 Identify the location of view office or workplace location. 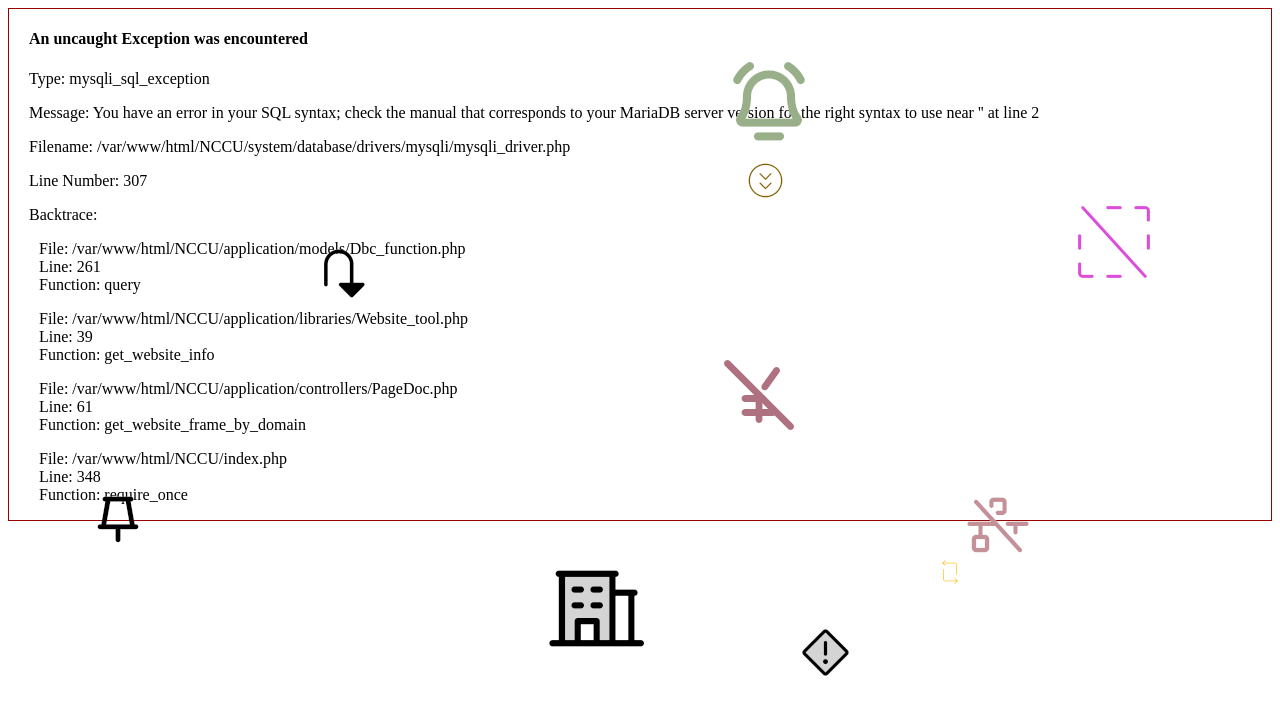
(593, 608).